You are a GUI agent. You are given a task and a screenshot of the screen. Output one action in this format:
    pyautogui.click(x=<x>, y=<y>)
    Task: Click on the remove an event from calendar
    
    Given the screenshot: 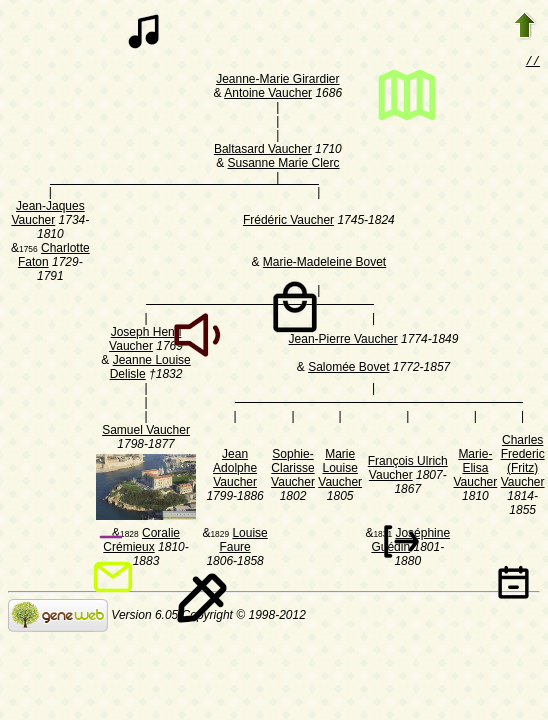 What is the action you would take?
    pyautogui.click(x=513, y=583)
    